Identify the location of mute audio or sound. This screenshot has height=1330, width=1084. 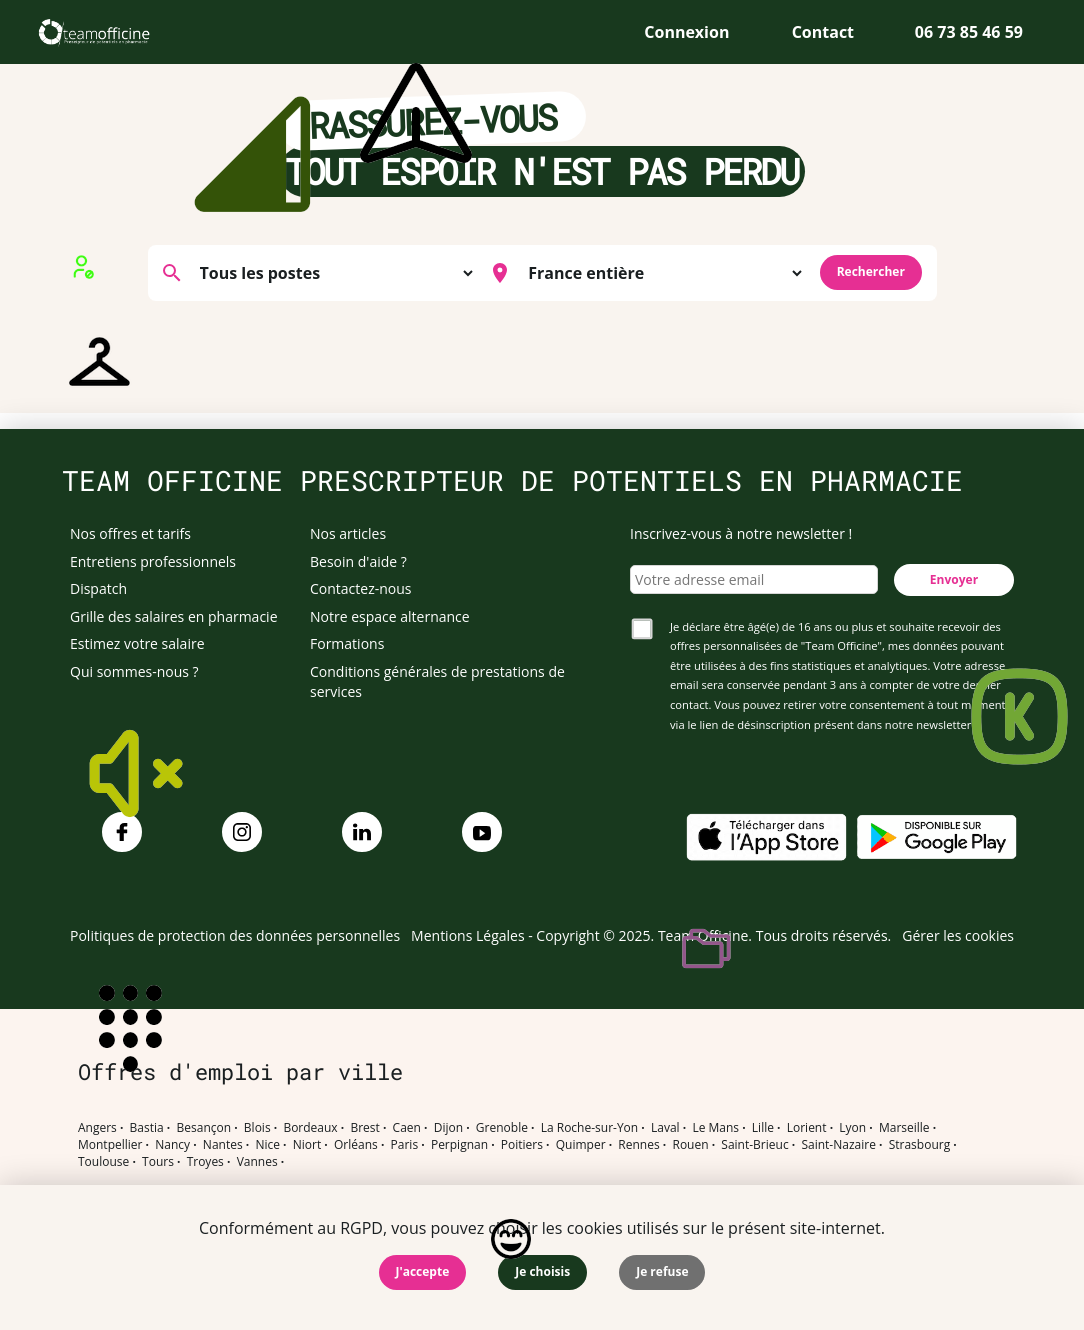
(138, 773).